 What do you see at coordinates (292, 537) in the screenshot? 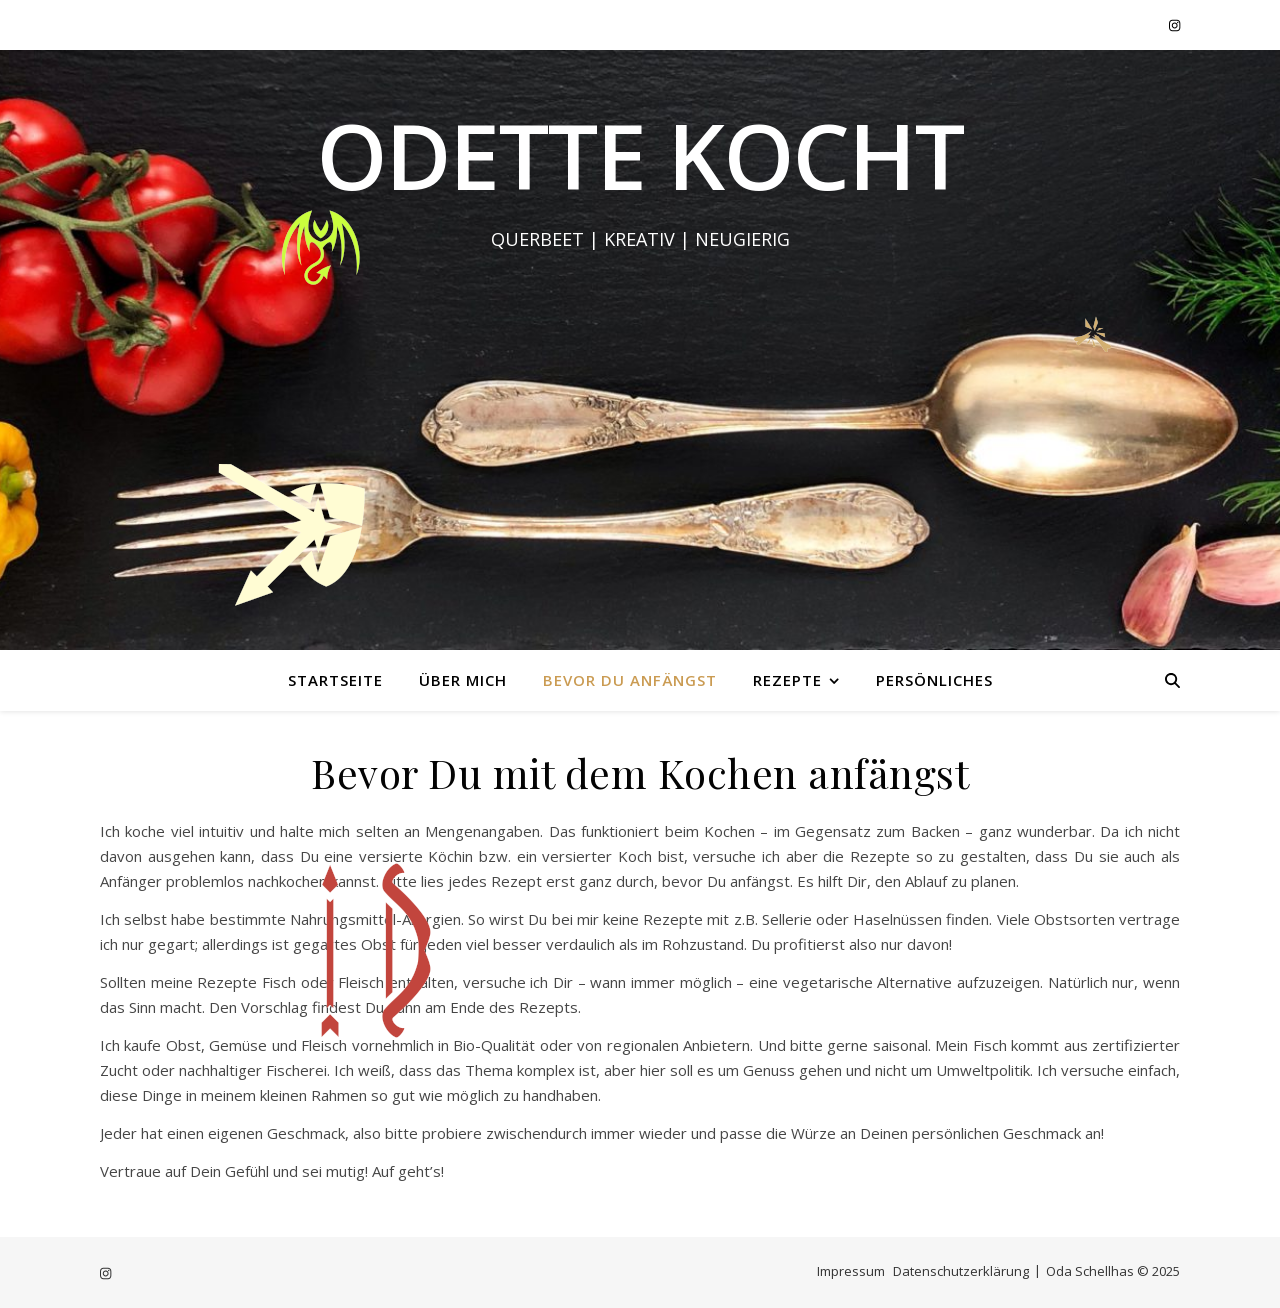
I see `indicates damage reflection or counterattack ability` at bounding box center [292, 537].